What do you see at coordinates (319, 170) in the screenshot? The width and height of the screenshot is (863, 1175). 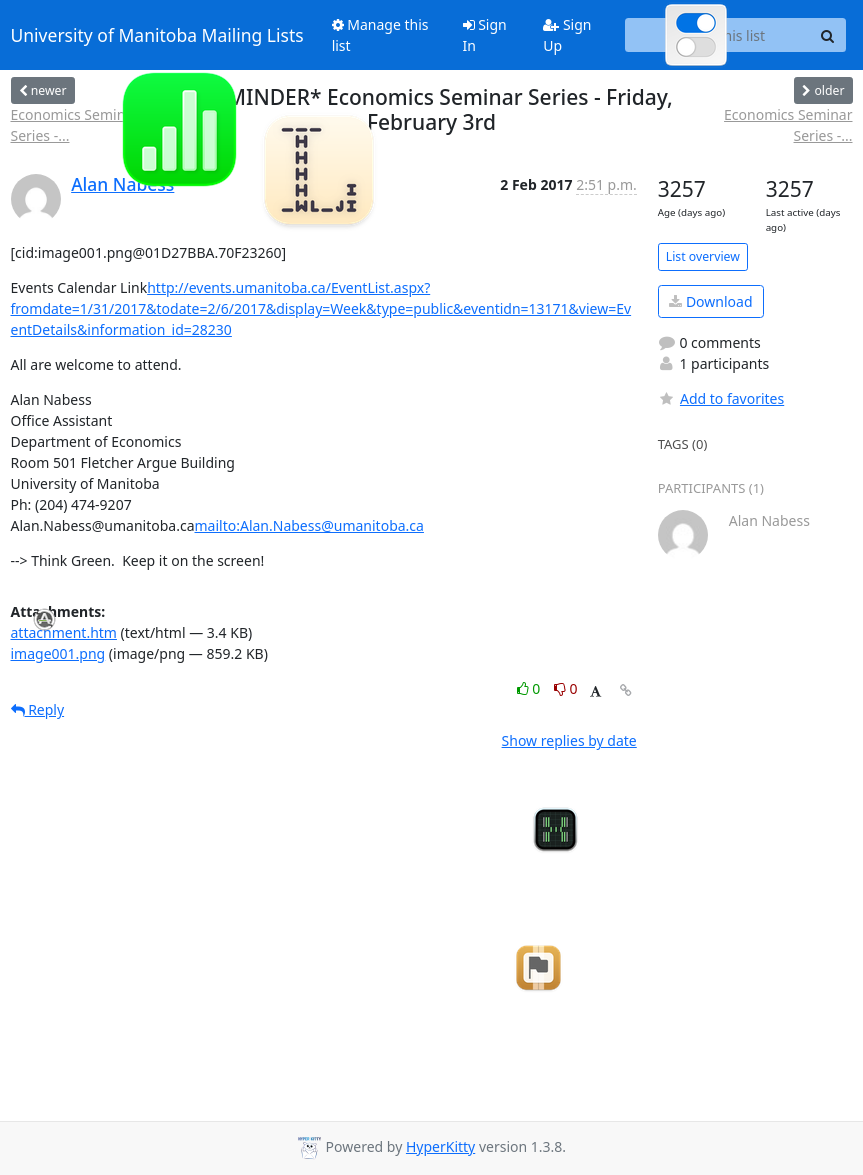 I see `open letterpress text editor app` at bounding box center [319, 170].